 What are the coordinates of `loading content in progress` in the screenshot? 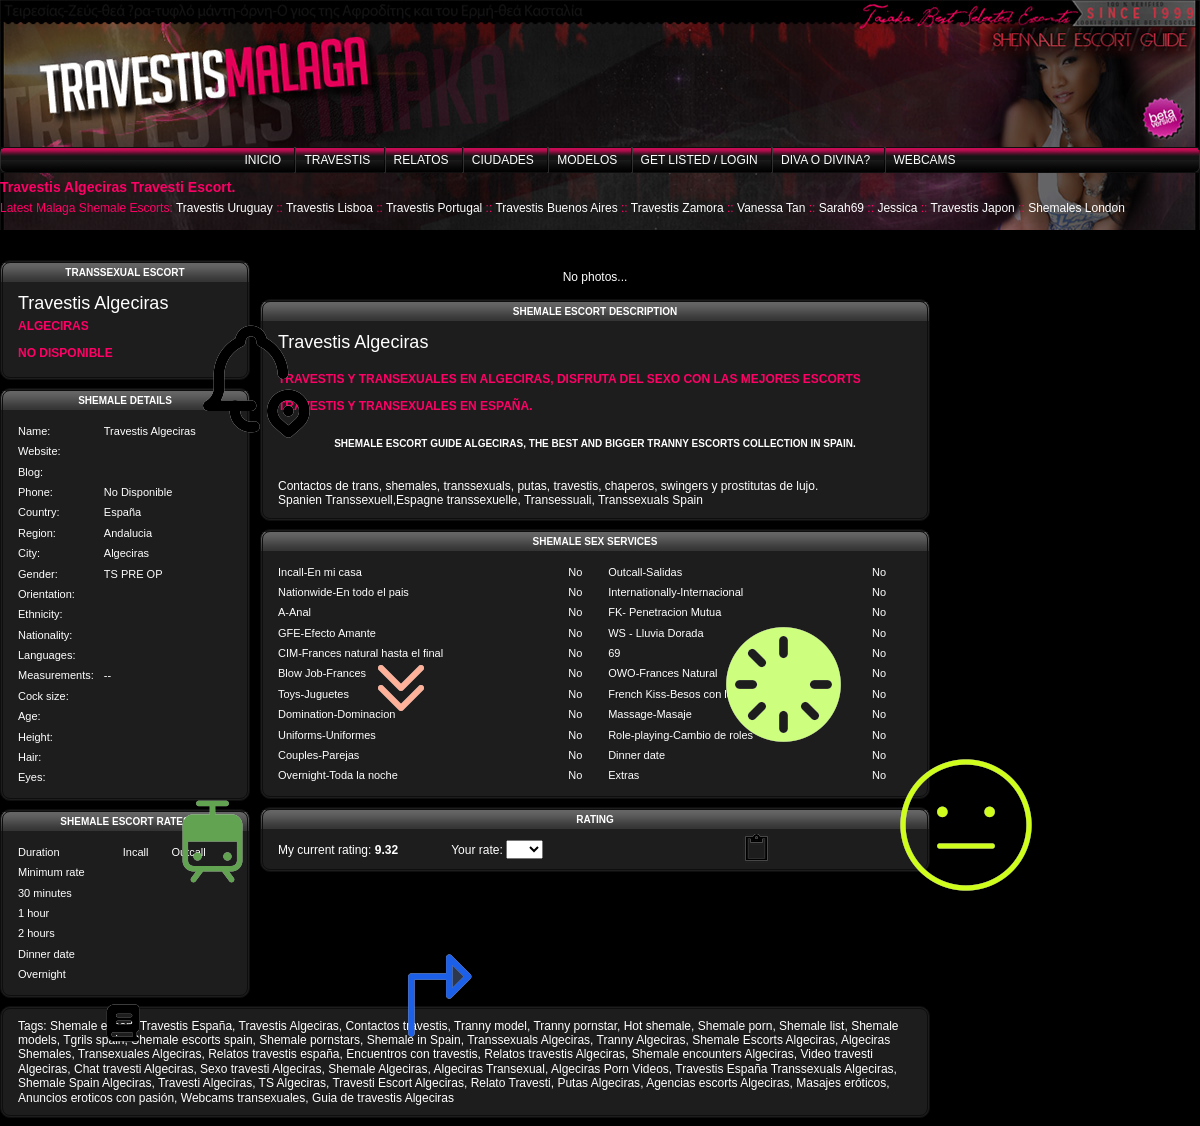 It's located at (783, 684).